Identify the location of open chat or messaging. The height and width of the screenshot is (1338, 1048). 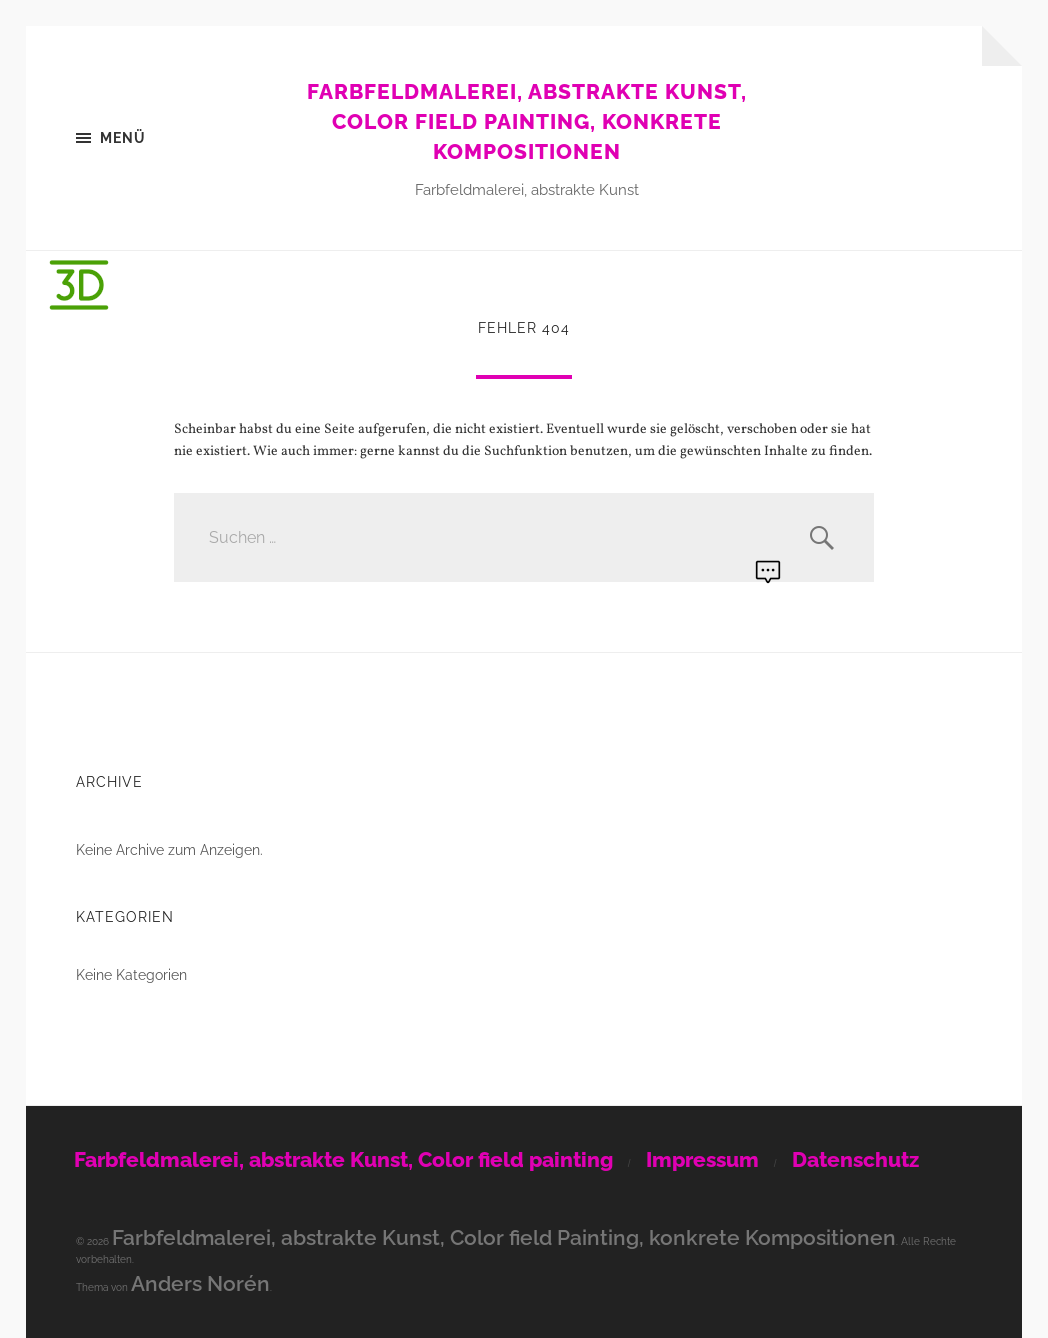
(768, 571).